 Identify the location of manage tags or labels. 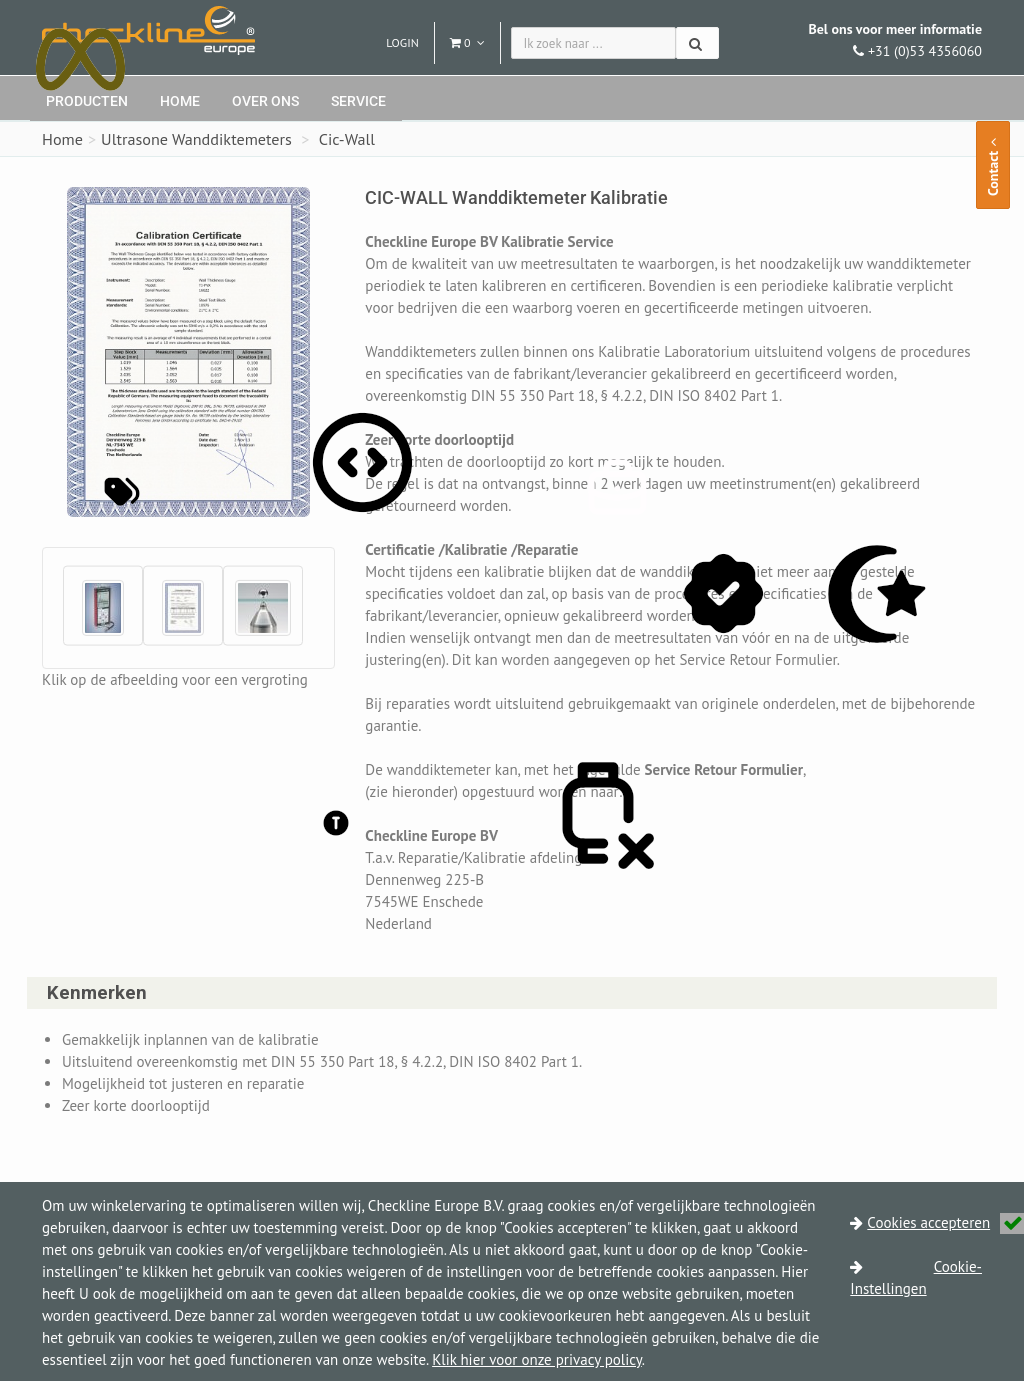
(122, 490).